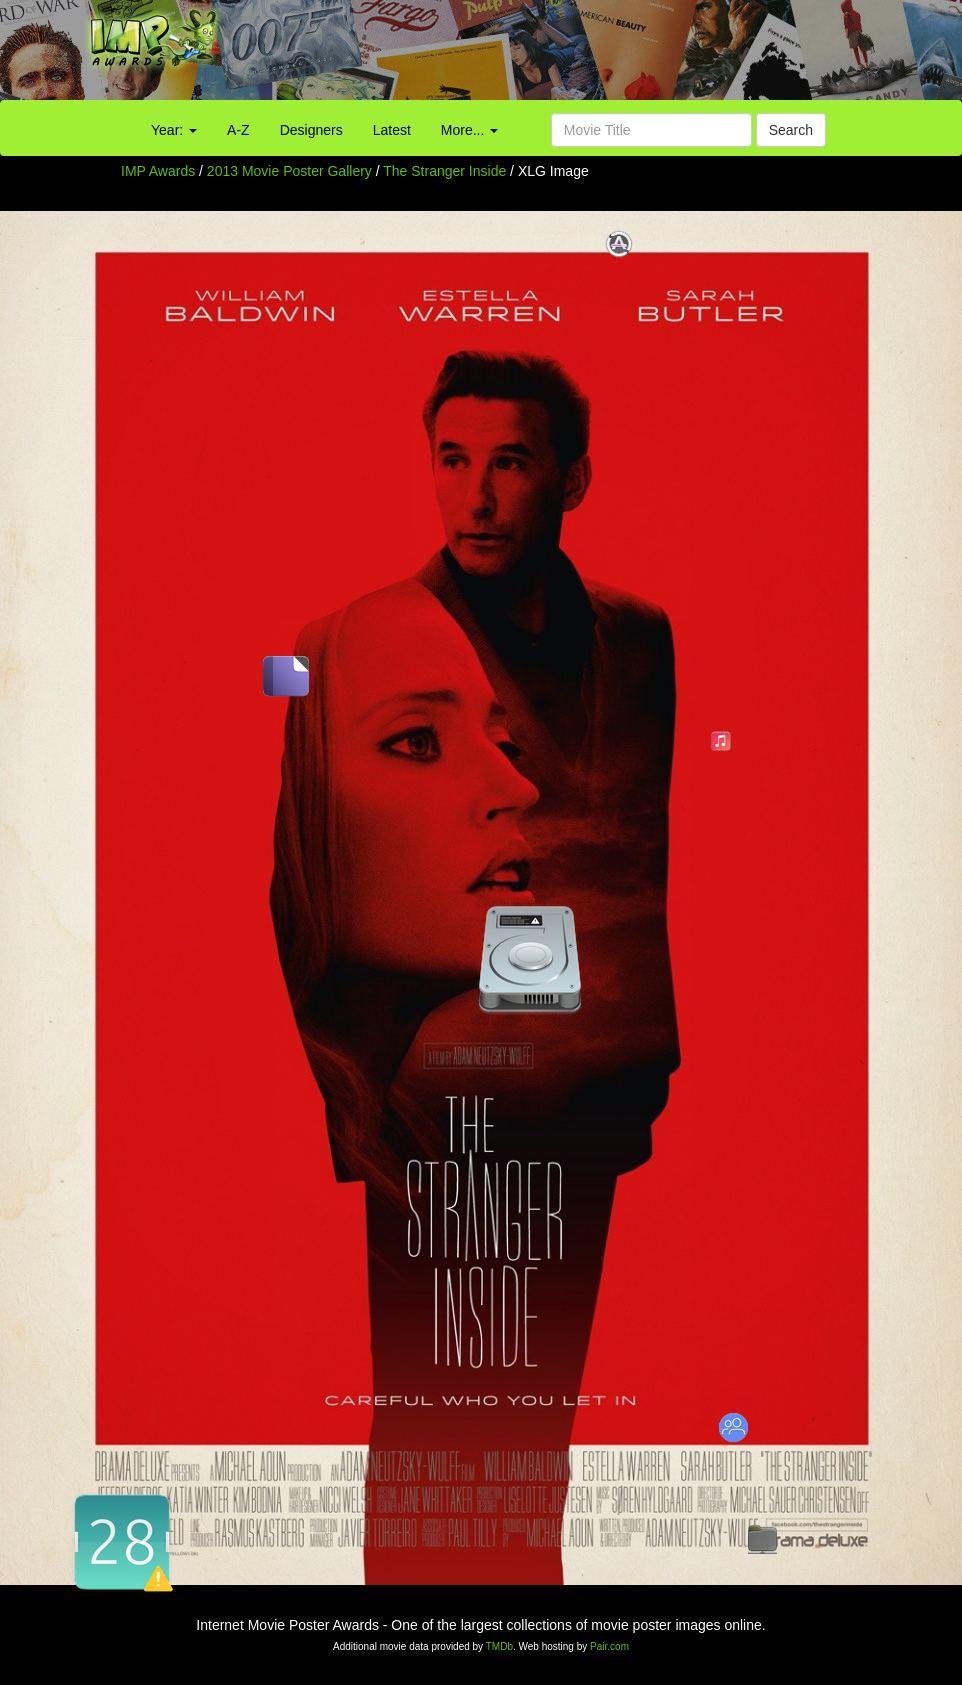  I want to click on open the music app, so click(721, 741).